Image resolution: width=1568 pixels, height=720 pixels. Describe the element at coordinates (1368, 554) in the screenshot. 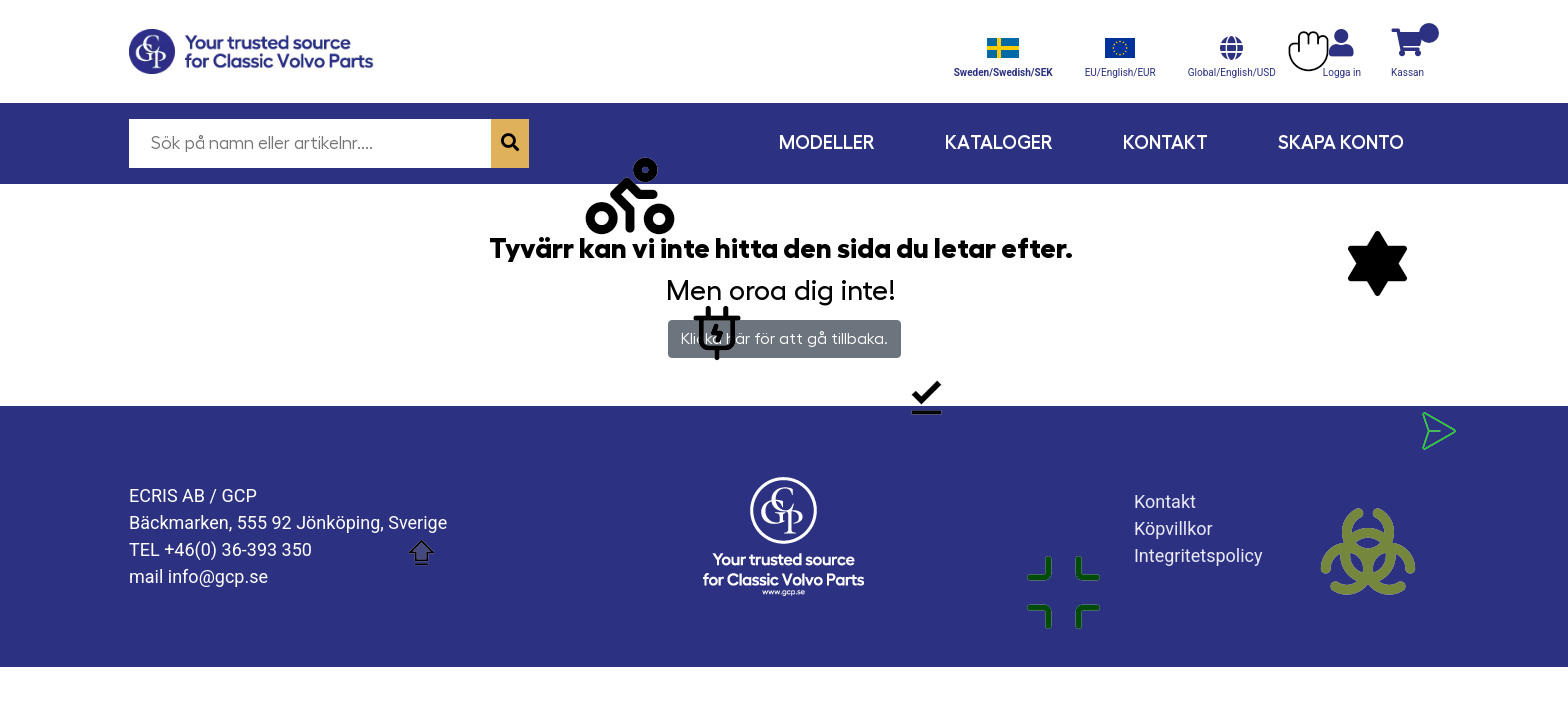

I see `indicates hazardous or dangerous content` at that location.